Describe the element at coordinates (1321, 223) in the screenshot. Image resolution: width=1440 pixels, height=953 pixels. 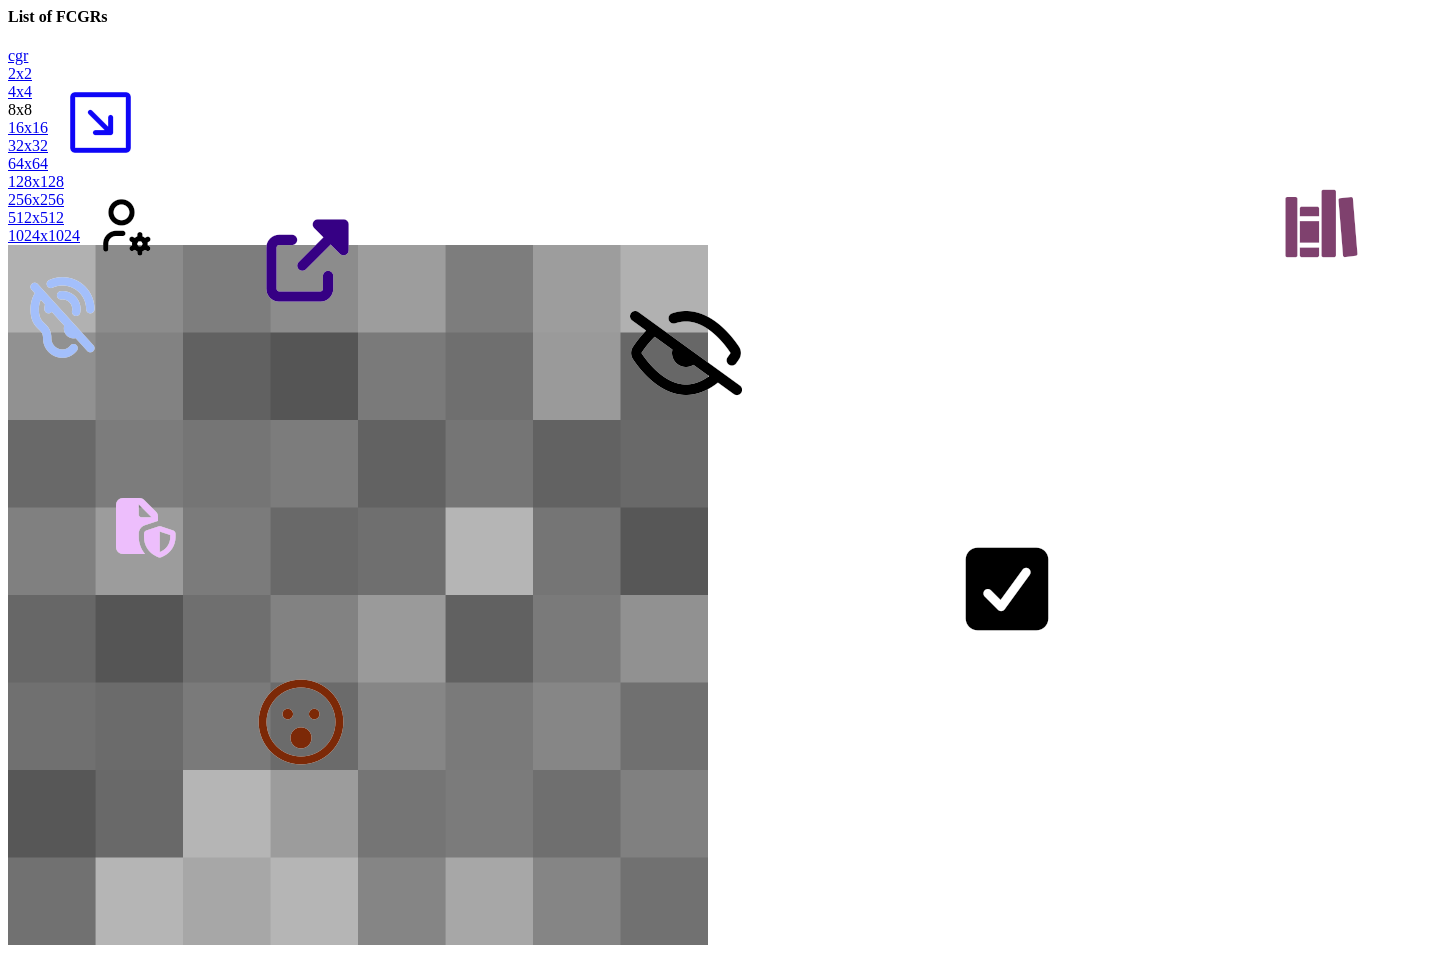
I see `access your saved books or media library` at that location.